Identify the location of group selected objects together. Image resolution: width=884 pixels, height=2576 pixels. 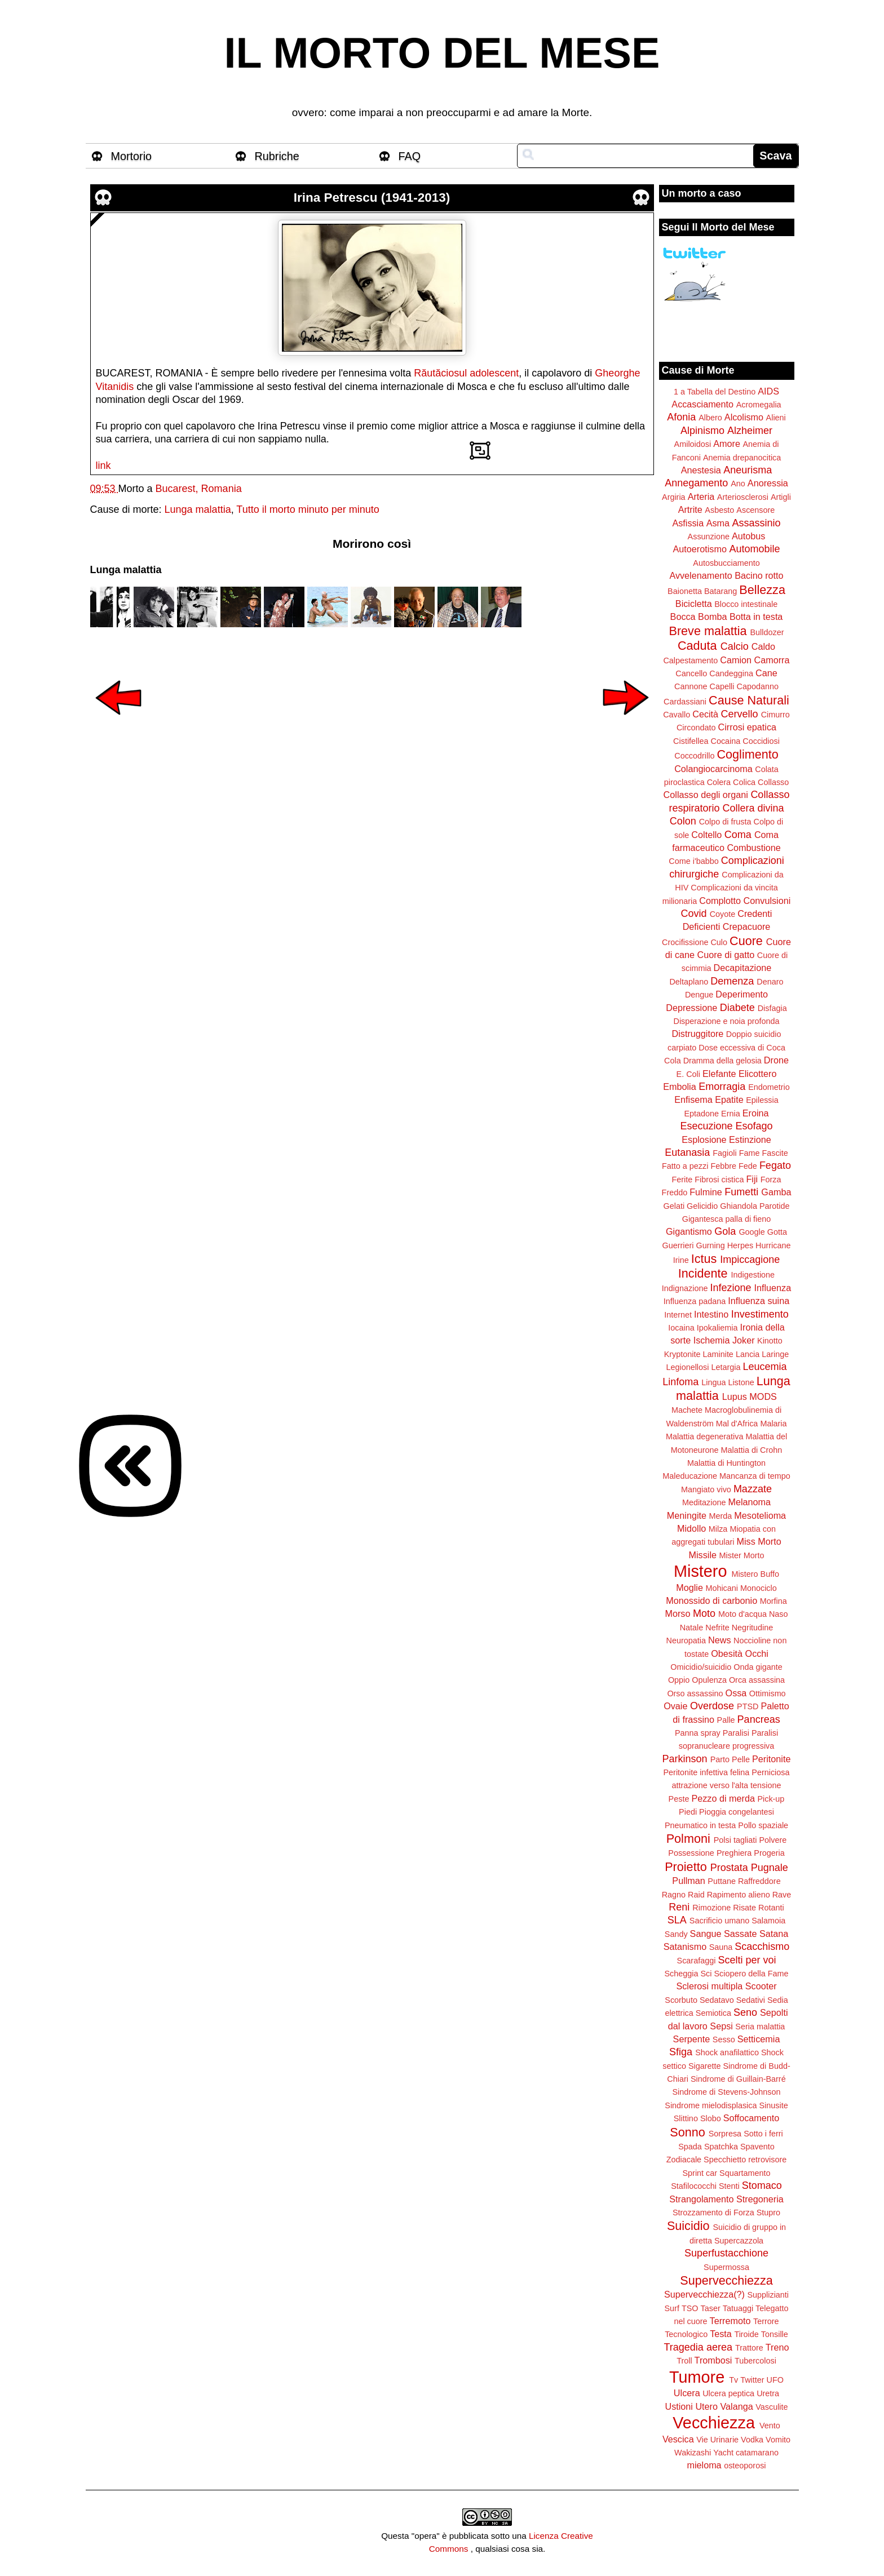
(480, 450).